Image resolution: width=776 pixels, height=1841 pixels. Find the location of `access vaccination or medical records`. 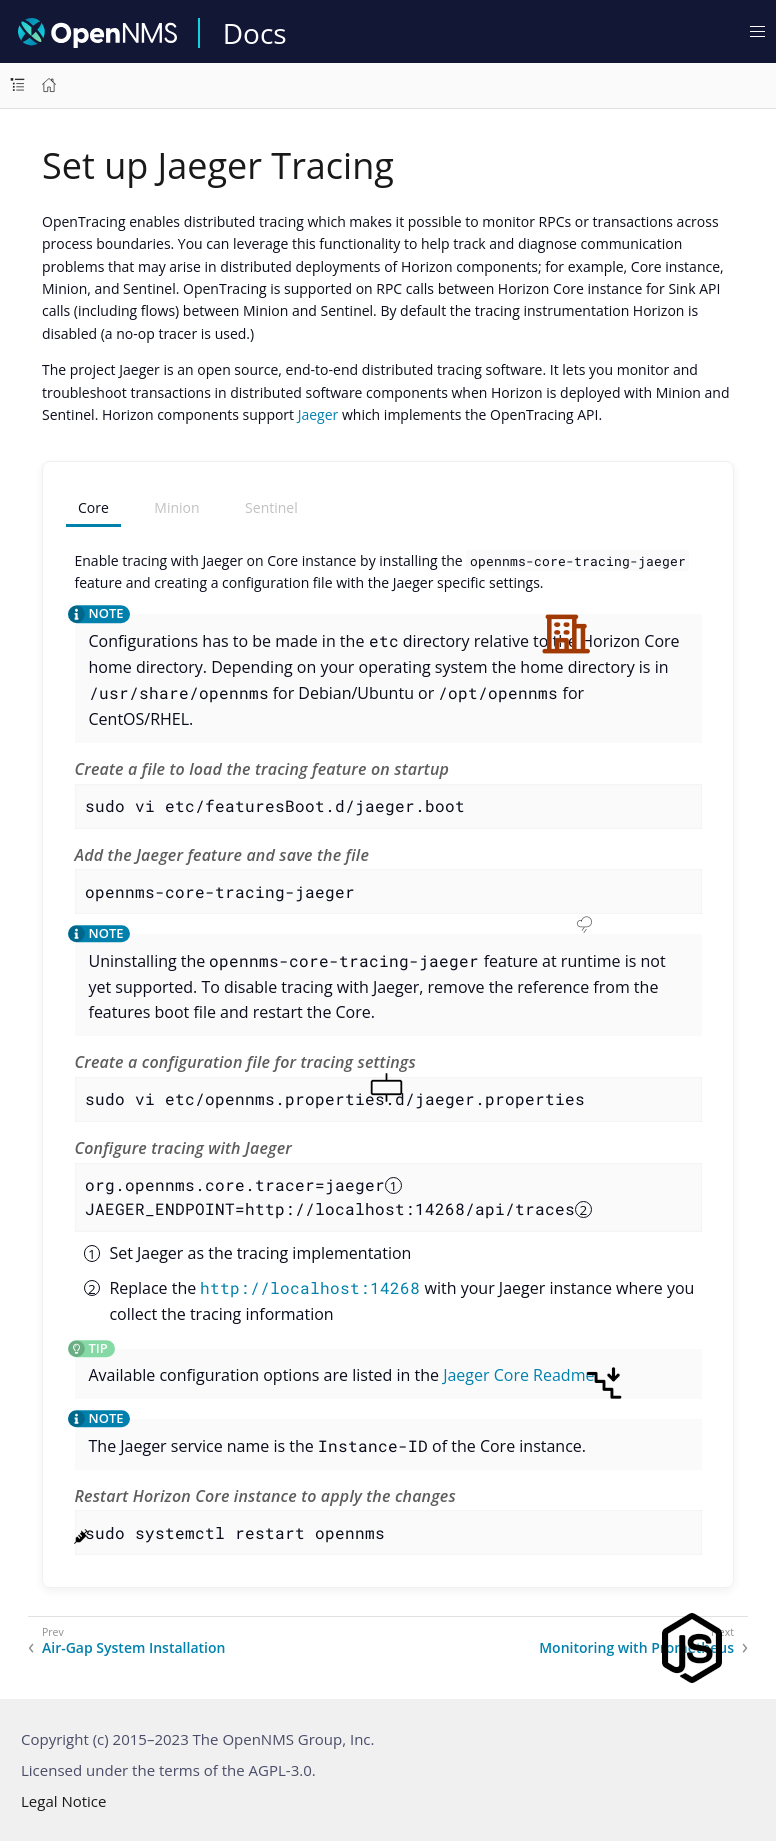

access vaccination or medical records is located at coordinates (81, 1536).